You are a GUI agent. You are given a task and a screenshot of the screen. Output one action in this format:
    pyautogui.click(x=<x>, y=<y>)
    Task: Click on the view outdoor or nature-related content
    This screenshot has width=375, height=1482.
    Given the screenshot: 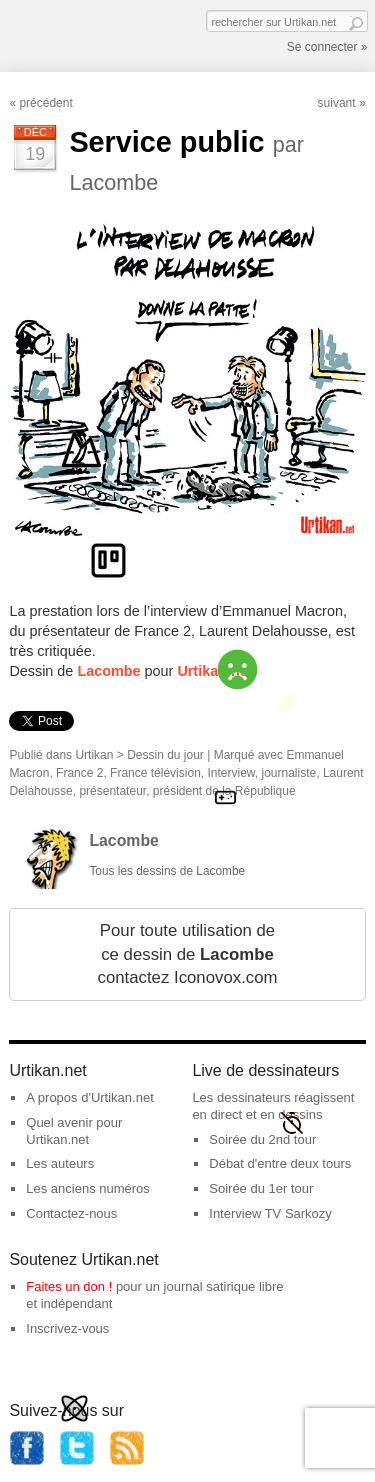 What is the action you would take?
    pyautogui.click(x=81, y=449)
    